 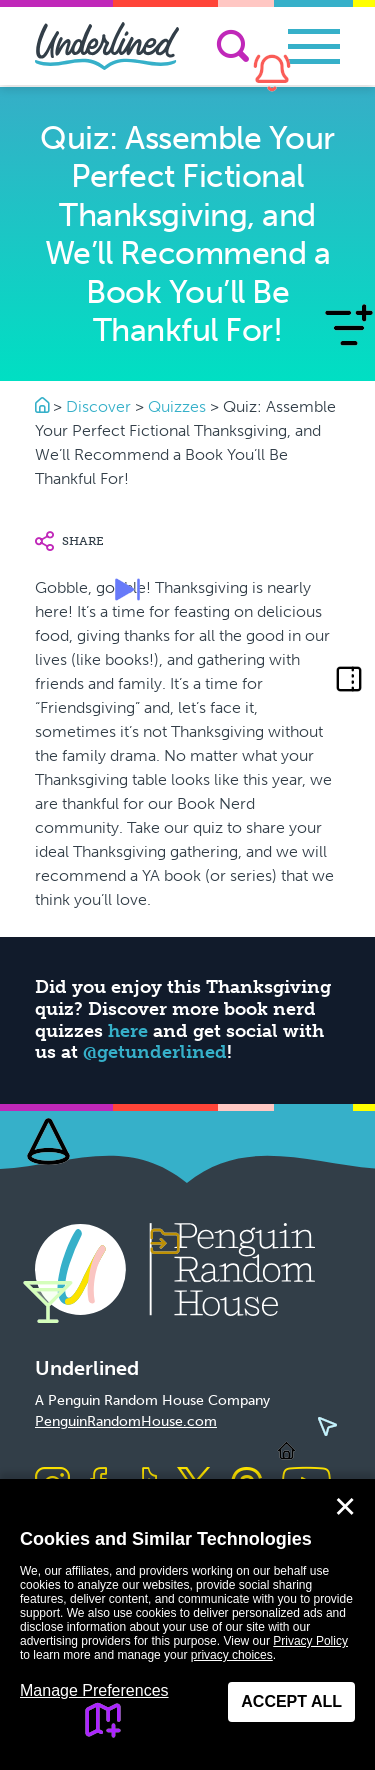 I want to click on add a new location to the map, so click(x=103, y=1720).